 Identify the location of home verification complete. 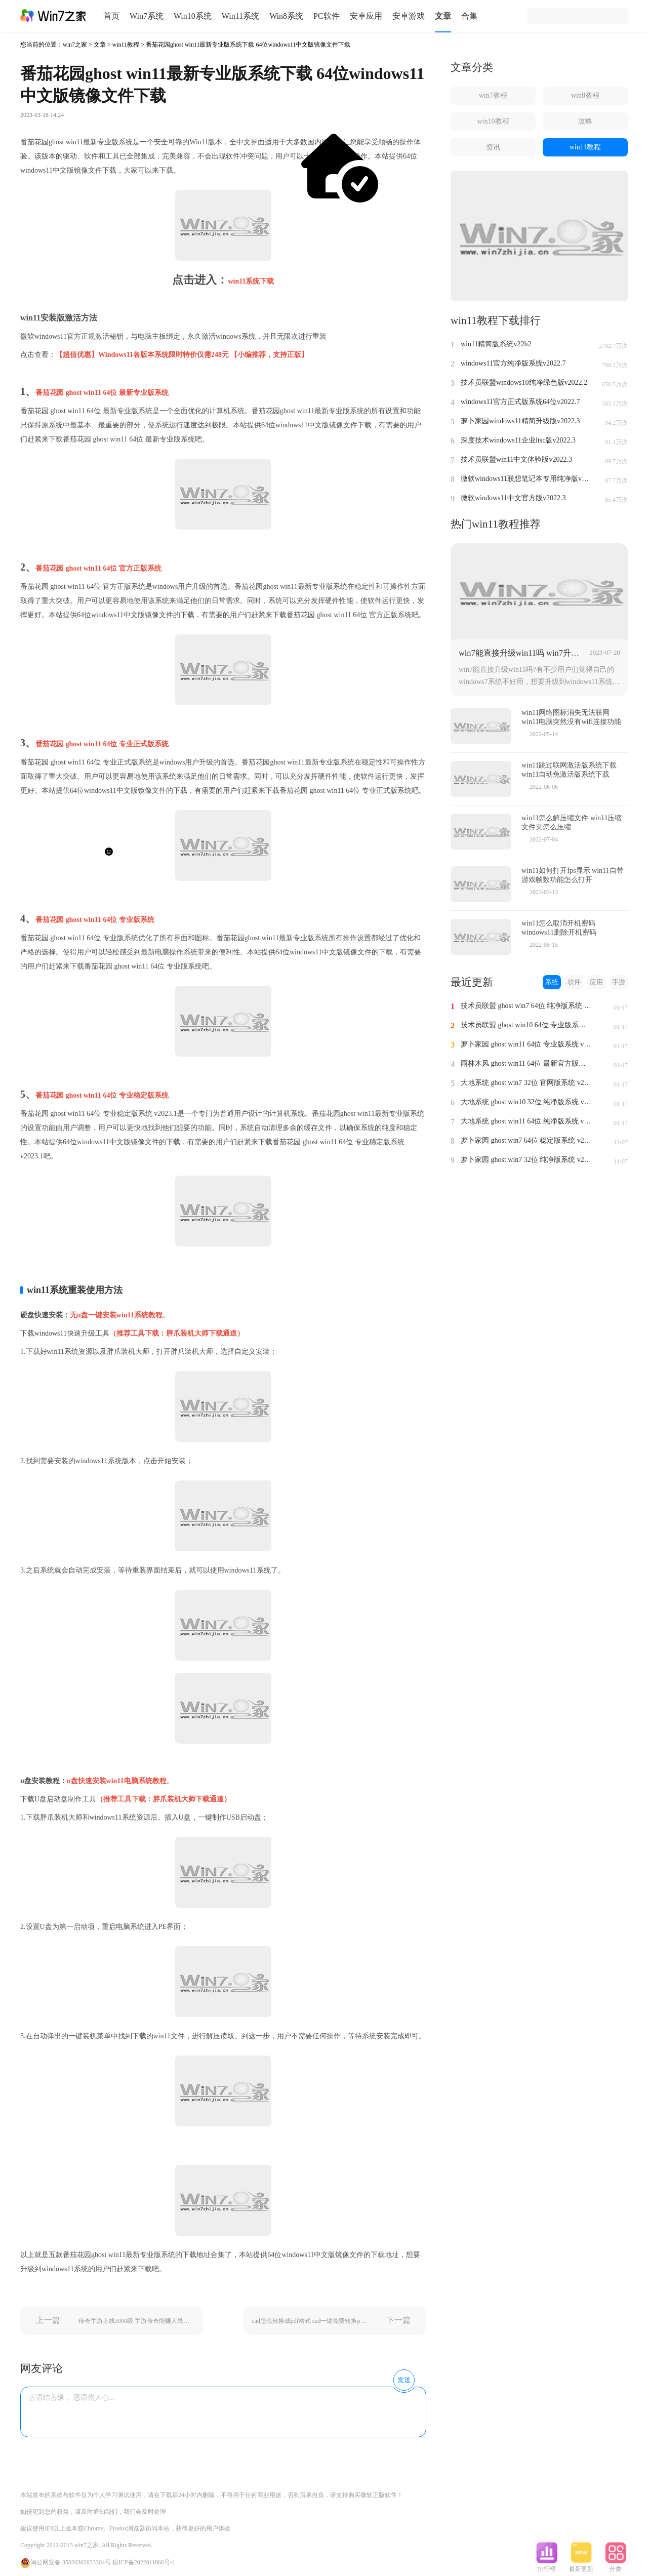
(338, 166).